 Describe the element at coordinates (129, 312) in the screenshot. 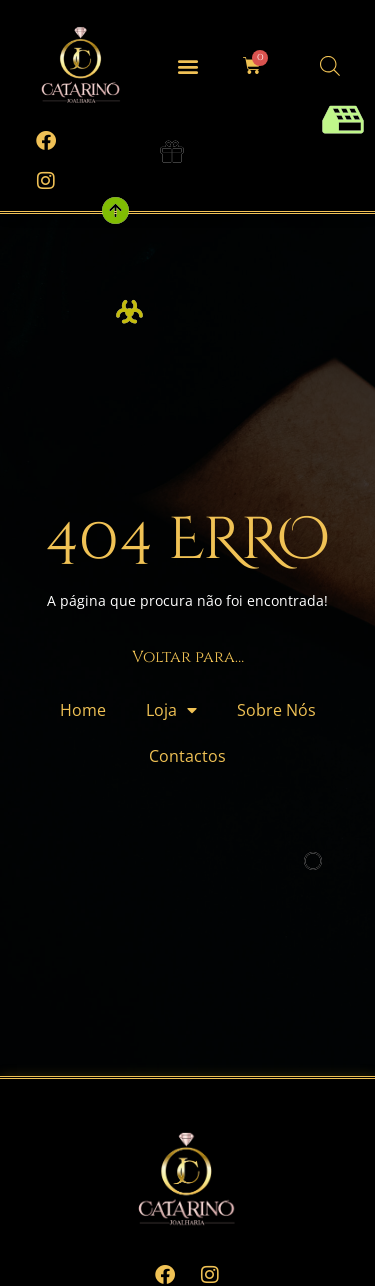

I see `indicates hazardous or biohazardous material warning` at that location.